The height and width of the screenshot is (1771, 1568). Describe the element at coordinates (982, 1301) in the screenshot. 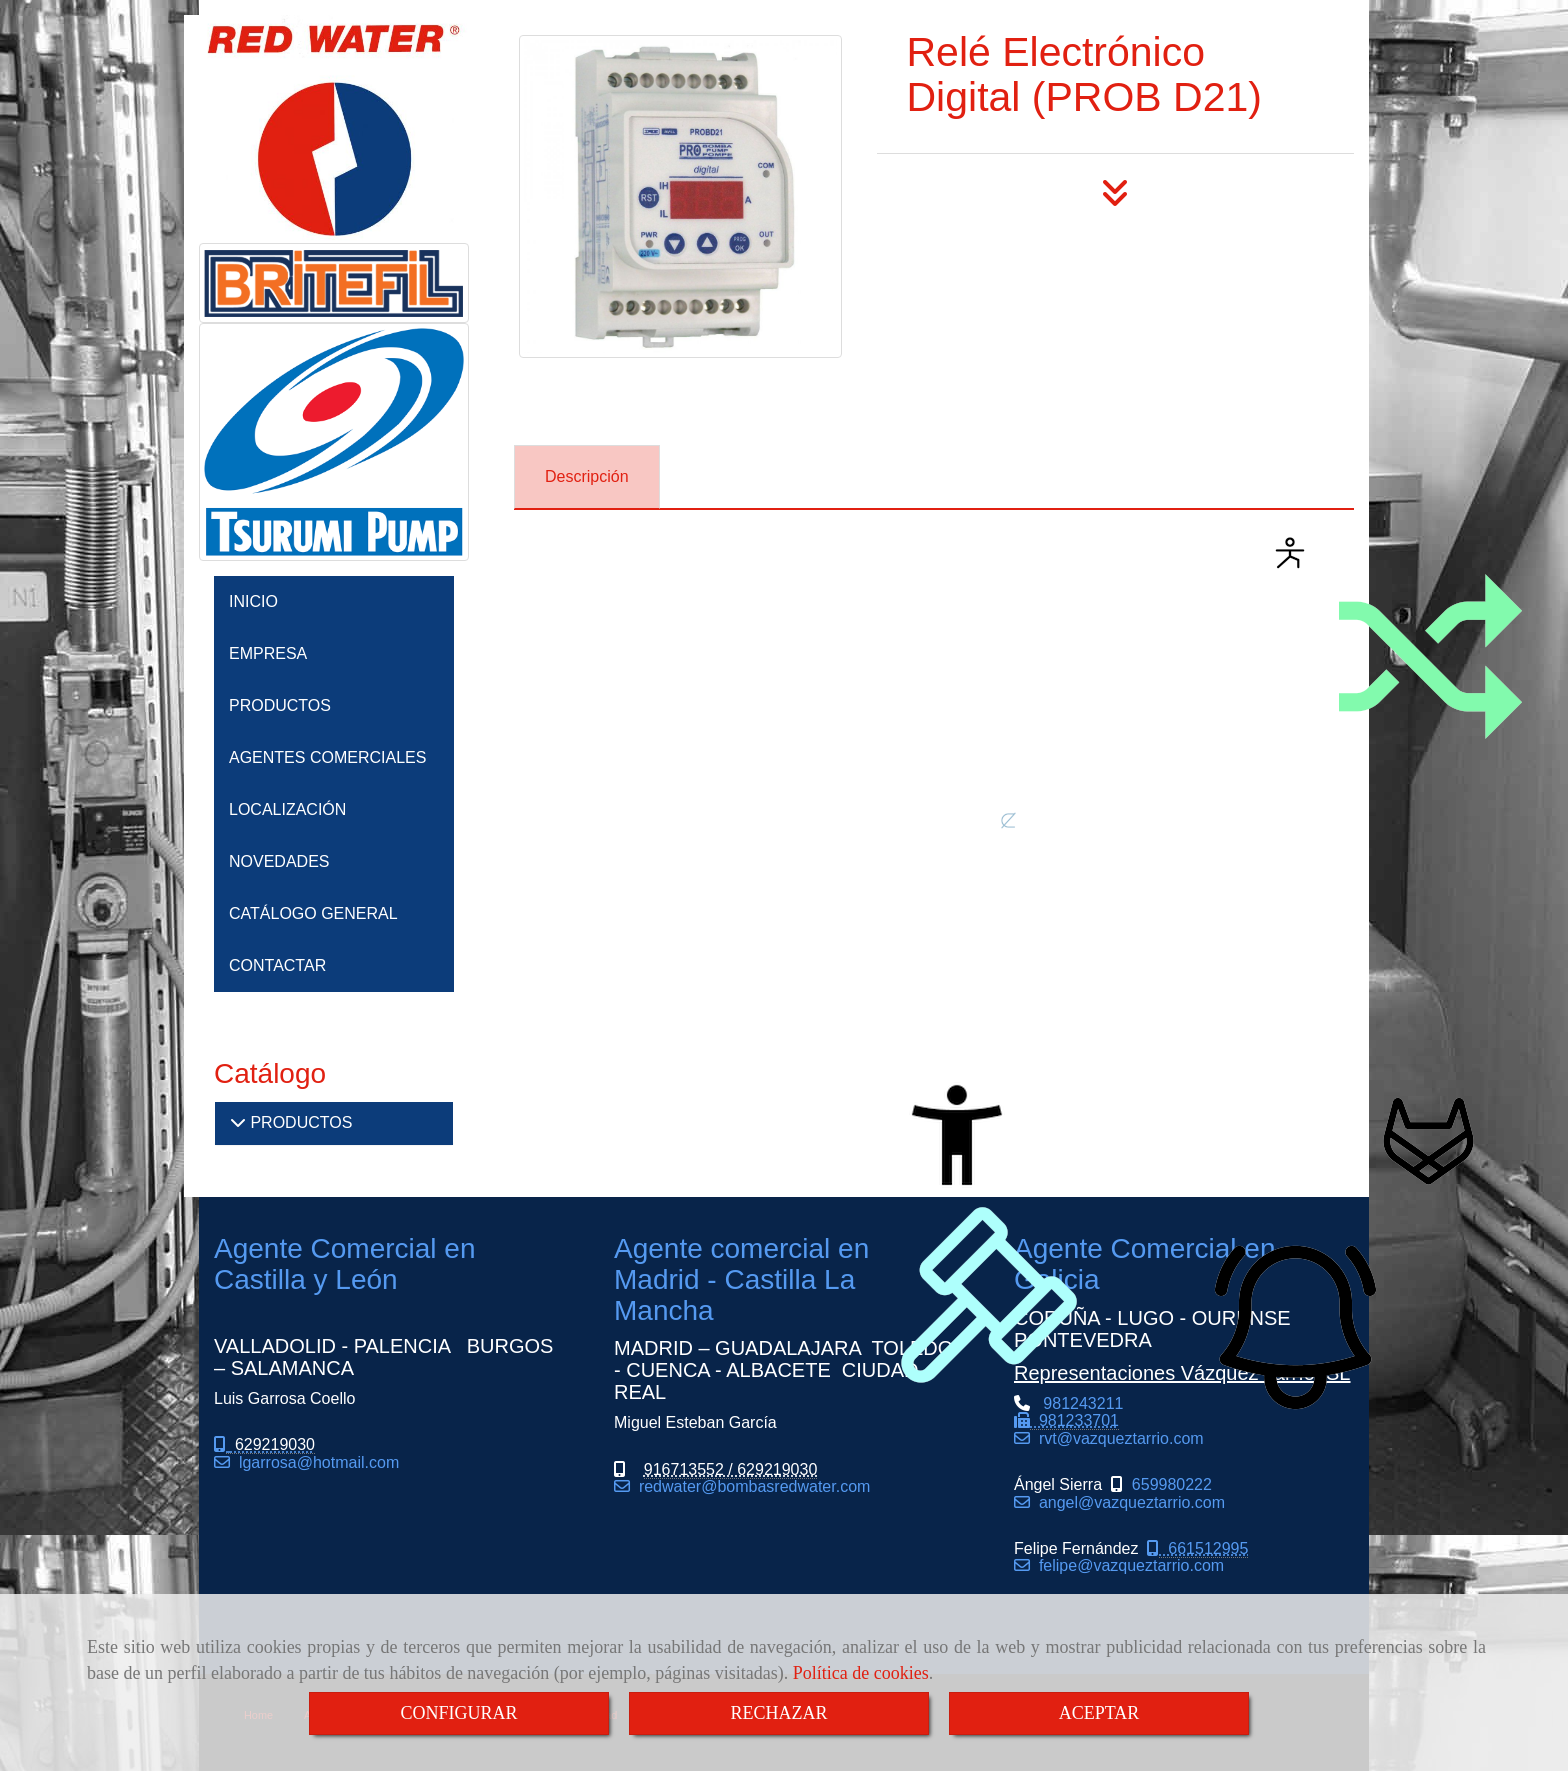

I see `access legal or terms of service information` at that location.